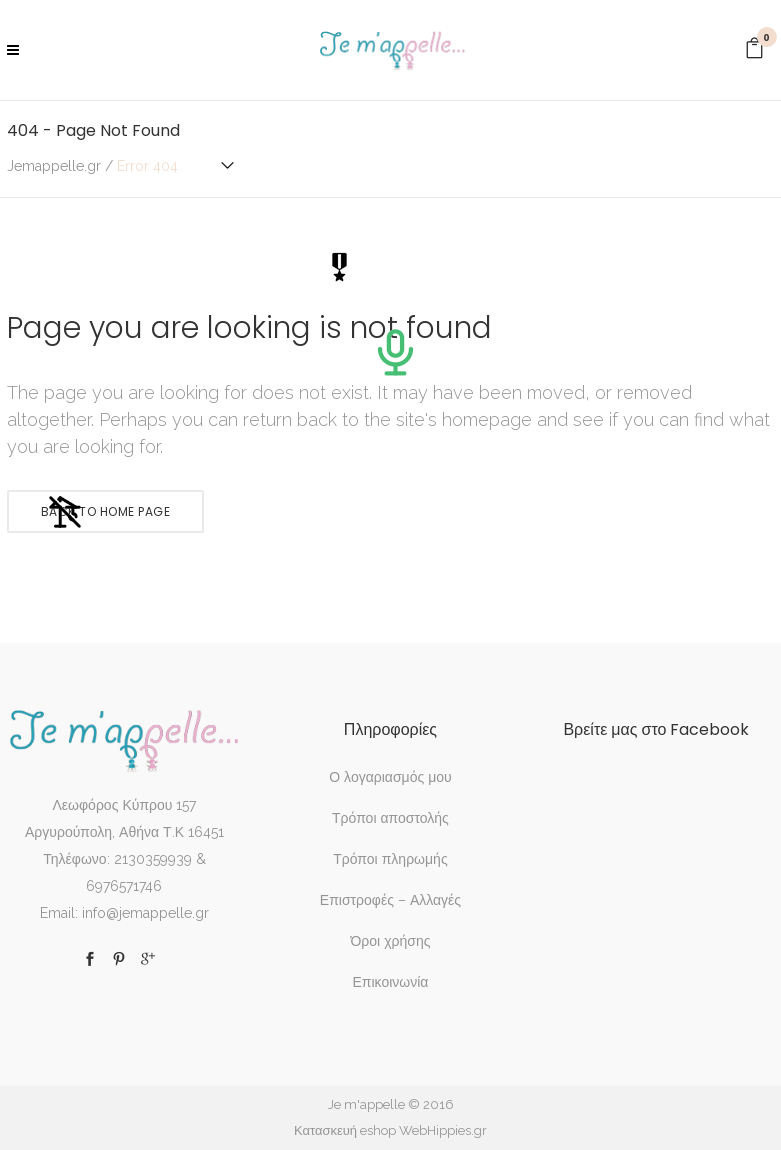 The image size is (781, 1150). Describe the element at coordinates (65, 512) in the screenshot. I see `construction crane disabled or unavailable` at that location.